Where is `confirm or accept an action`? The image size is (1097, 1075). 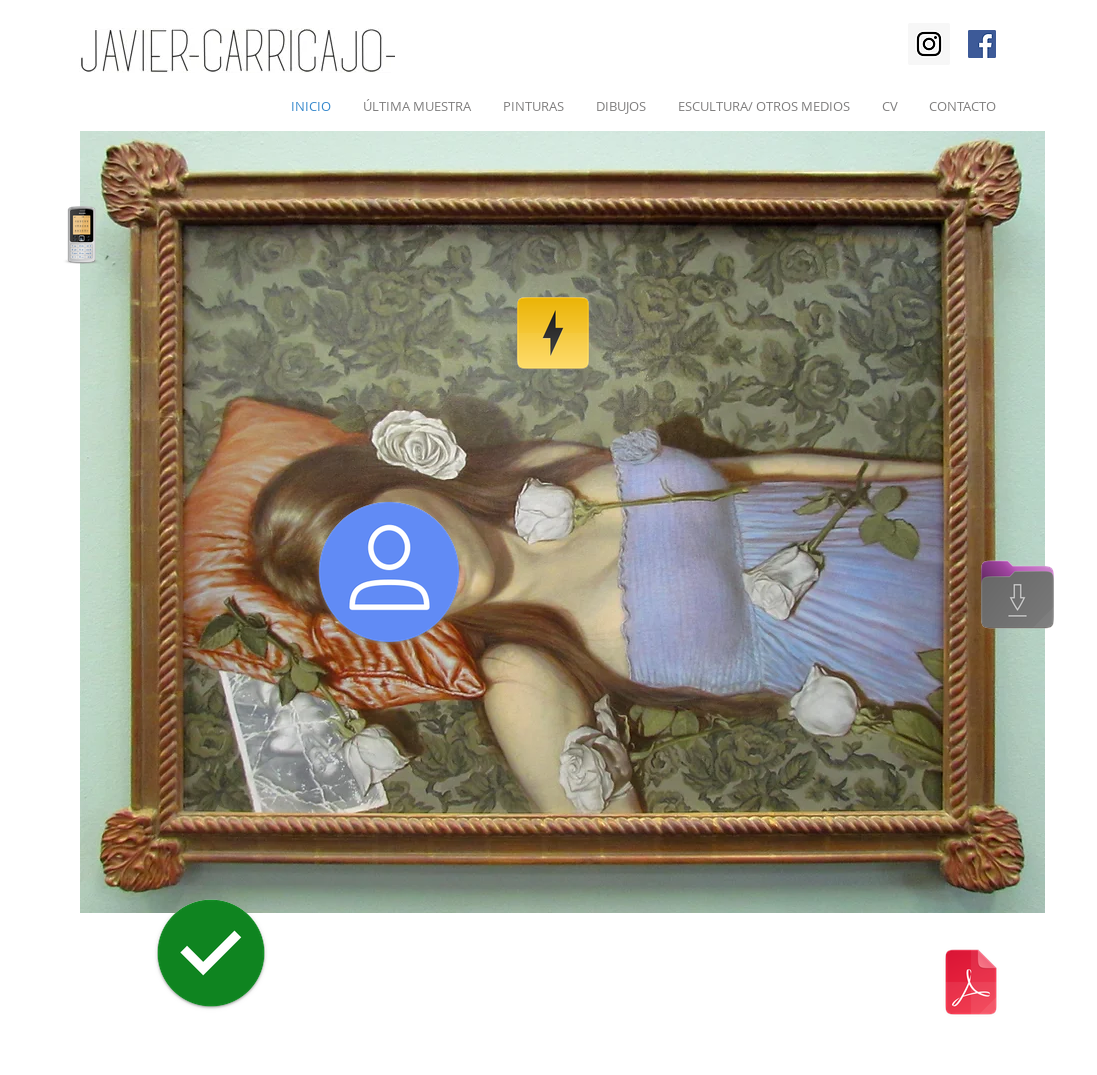
confirm or accept an action is located at coordinates (211, 953).